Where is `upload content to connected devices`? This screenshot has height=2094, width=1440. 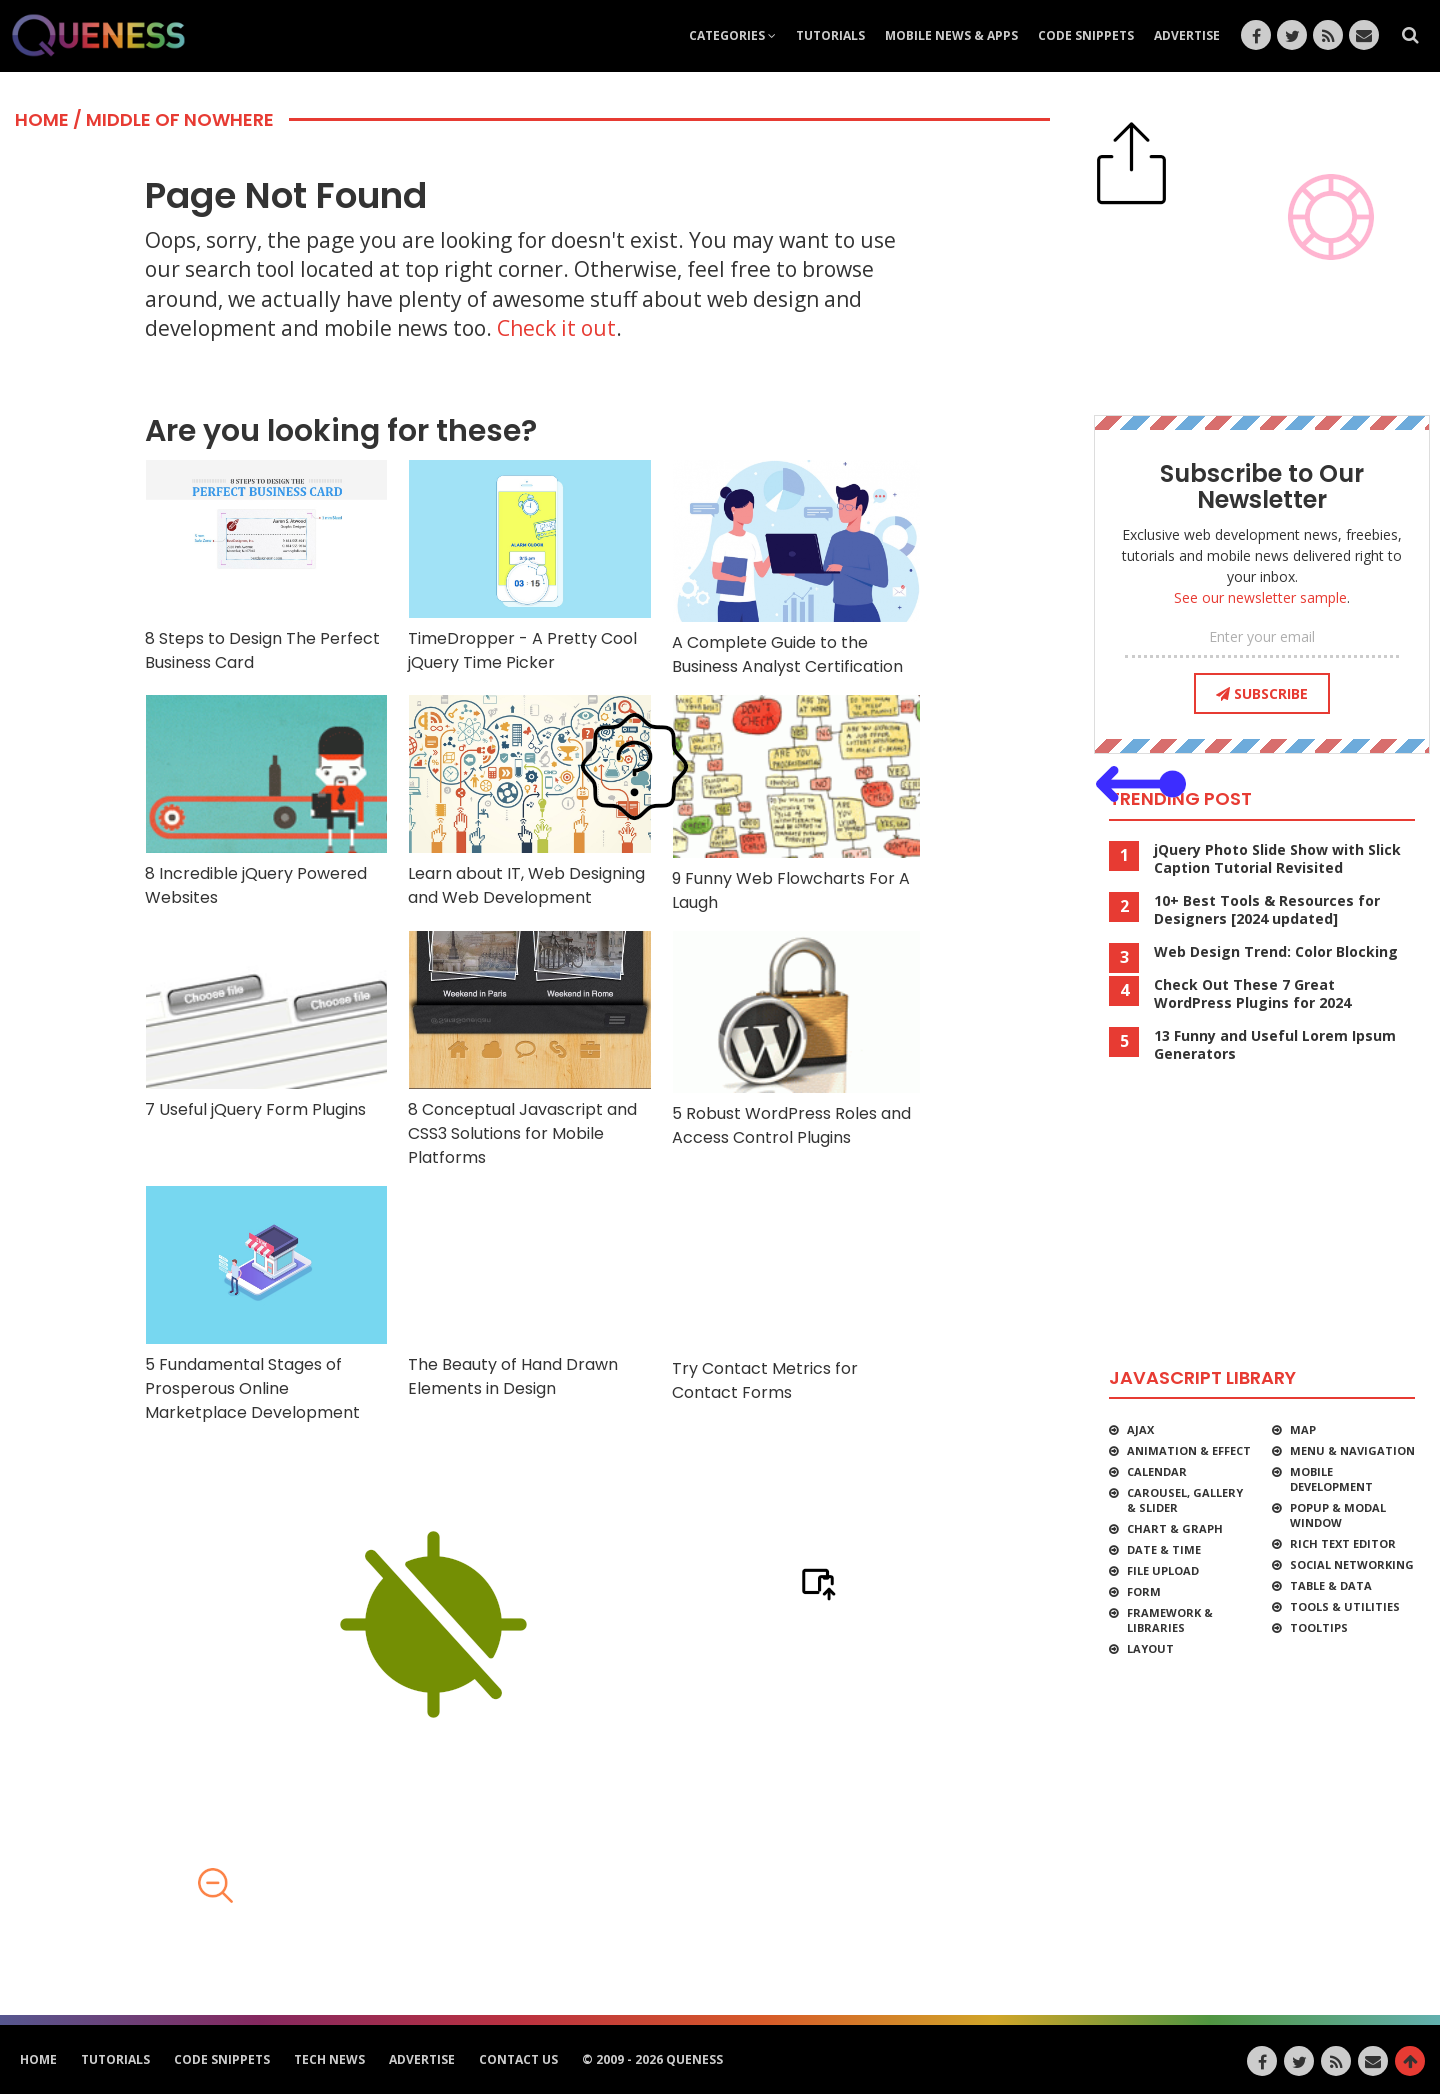 upload content to connected devices is located at coordinates (818, 1583).